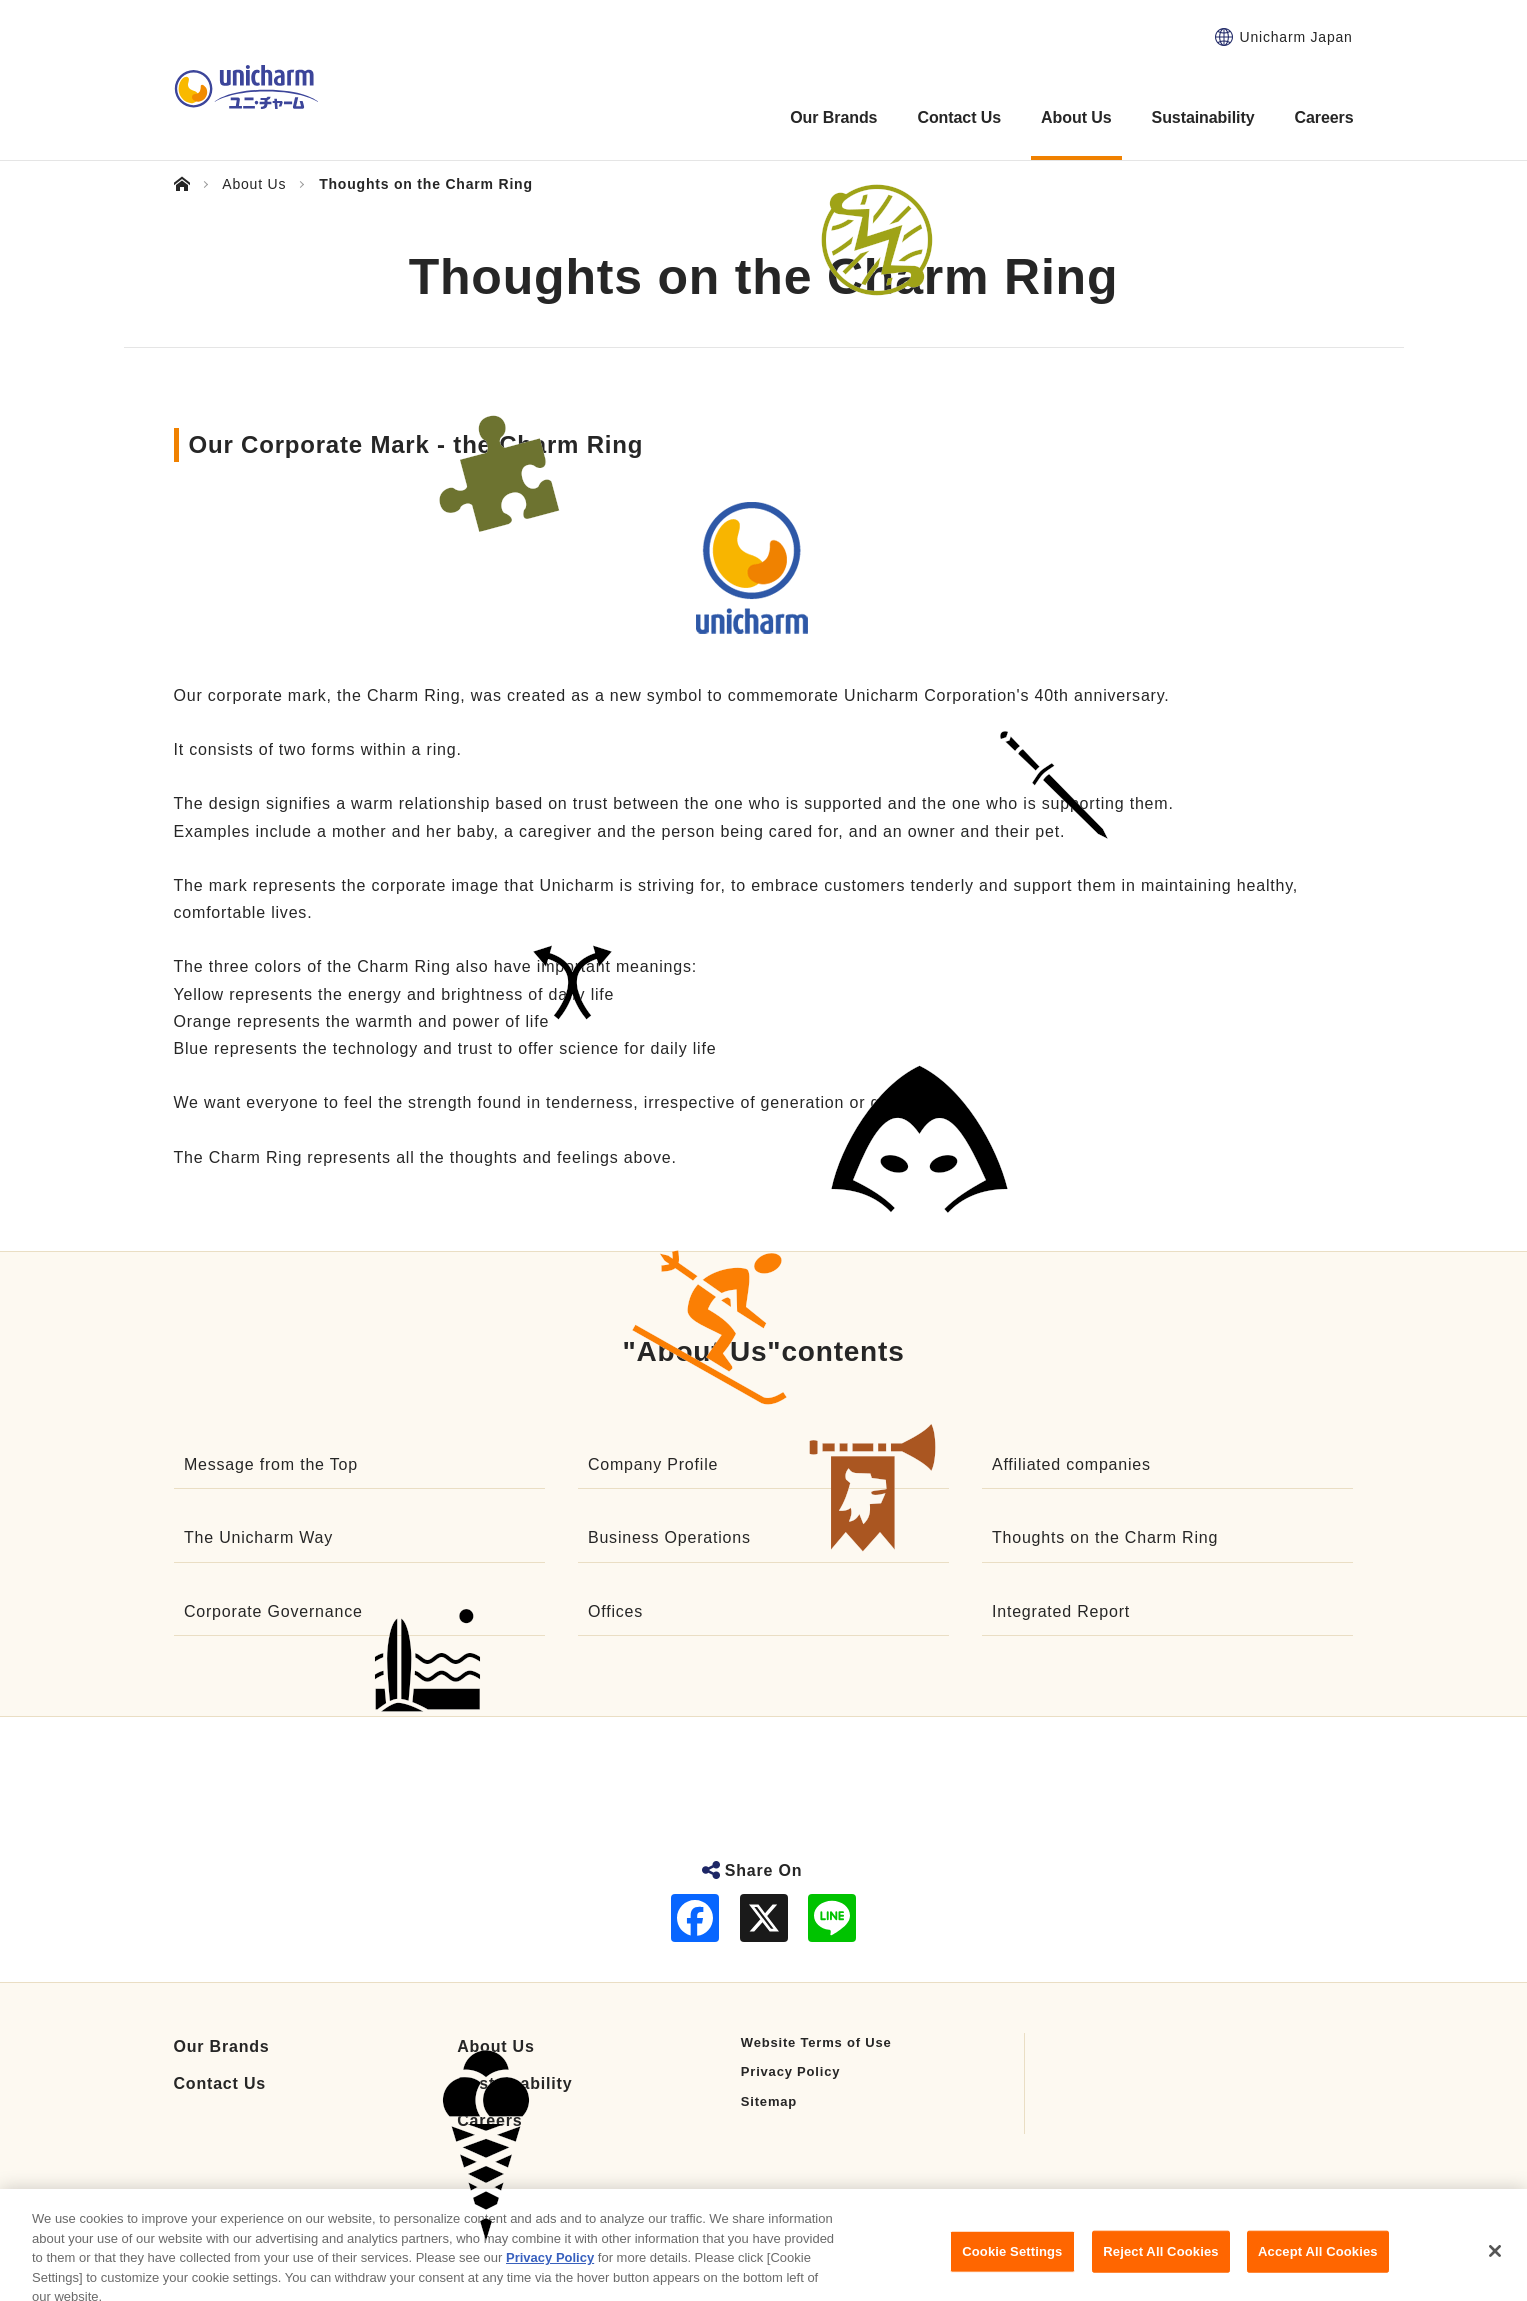 The image size is (1527, 2301). Describe the element at coordinates (919, 1148) in the screenshot. I see `select hooded character or rogue class` at that location.